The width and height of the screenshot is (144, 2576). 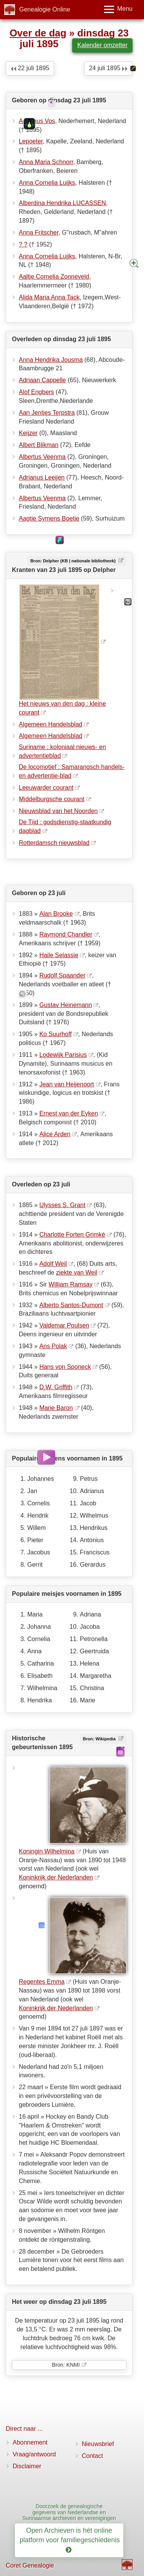 What do you see at coordinates (41, 1925) in the screenshot?
I see `open the screenshot tool` at bounding box center [41, 1925].